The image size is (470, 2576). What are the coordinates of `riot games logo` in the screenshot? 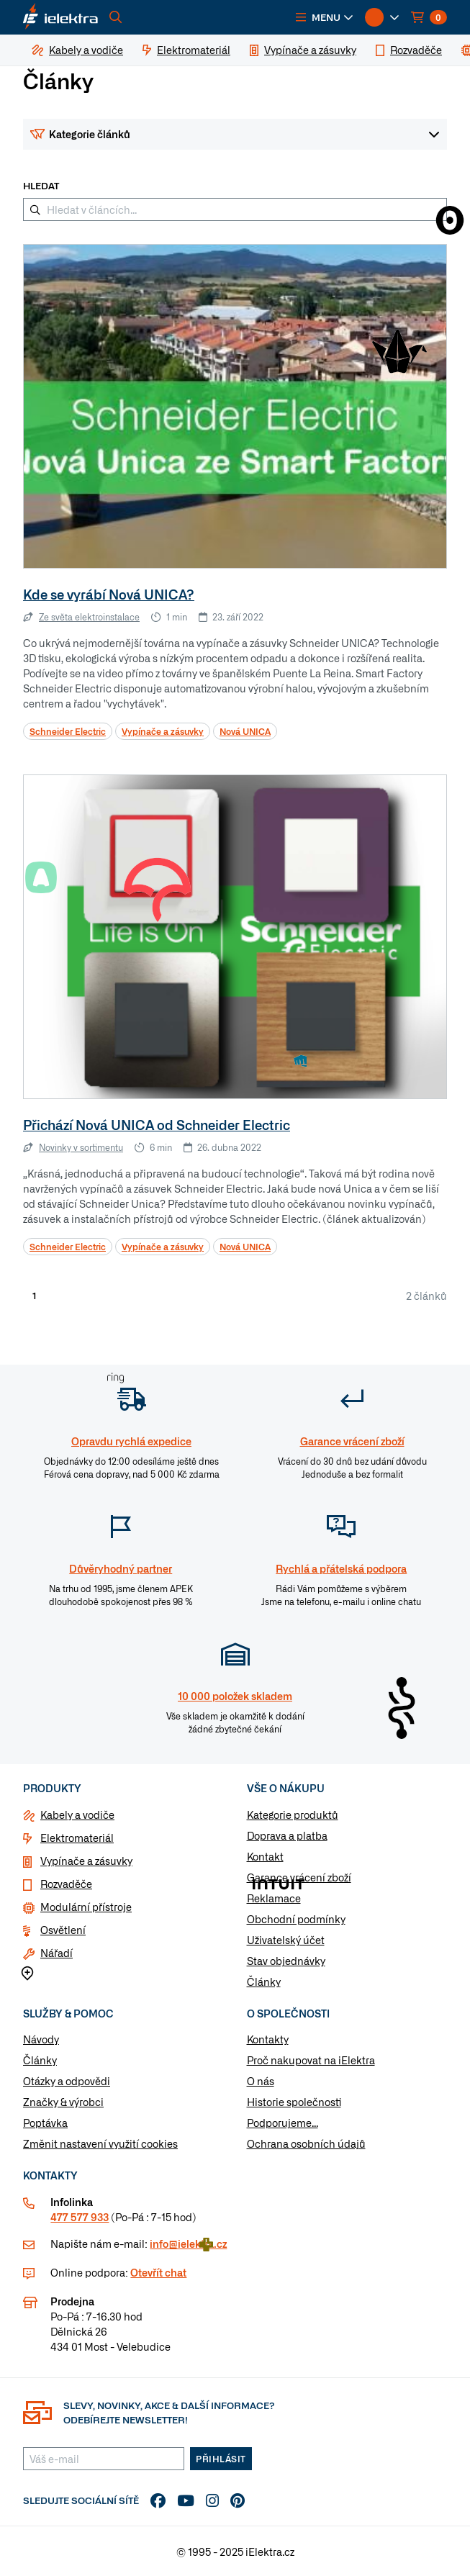 It's located at (300, 1061).